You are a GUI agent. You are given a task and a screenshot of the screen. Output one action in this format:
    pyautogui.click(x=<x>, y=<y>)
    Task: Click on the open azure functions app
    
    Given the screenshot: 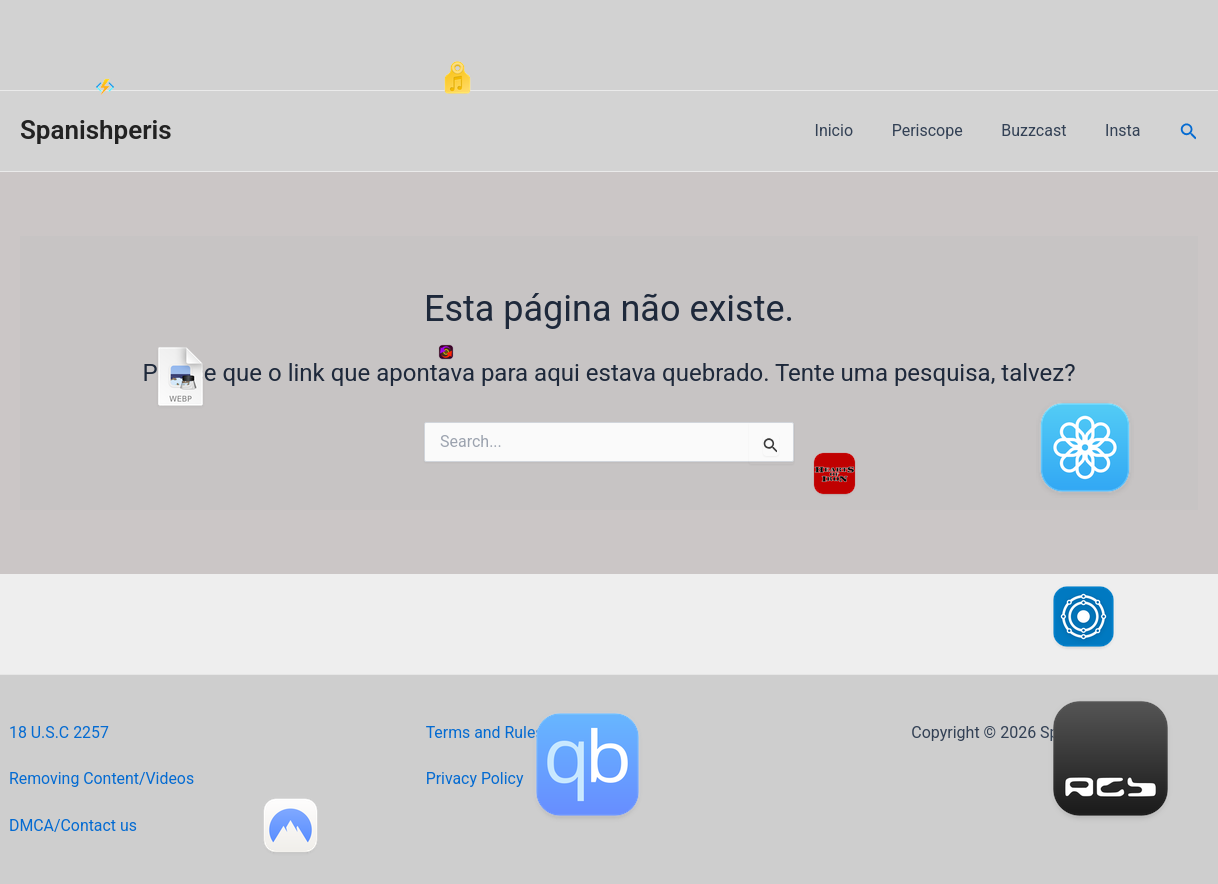 What is the action you would take?
    pyautogui.click(x=105, y=87)
    